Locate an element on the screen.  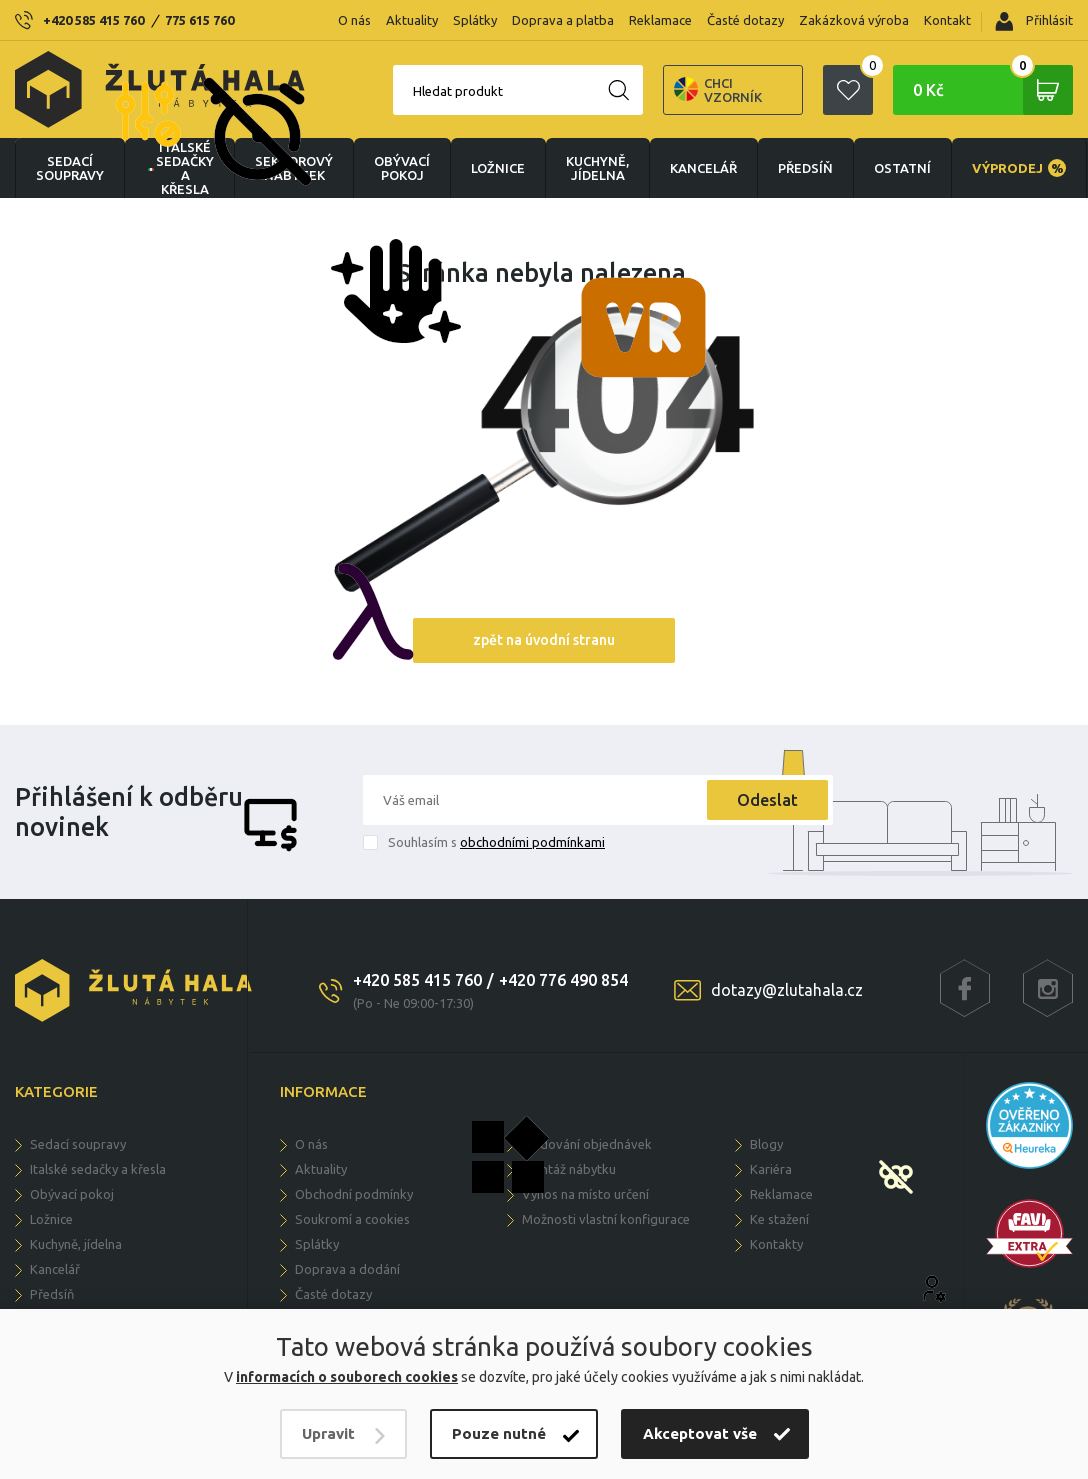
indicates VR-compatible content or experience is located at coordinates (643, 327).